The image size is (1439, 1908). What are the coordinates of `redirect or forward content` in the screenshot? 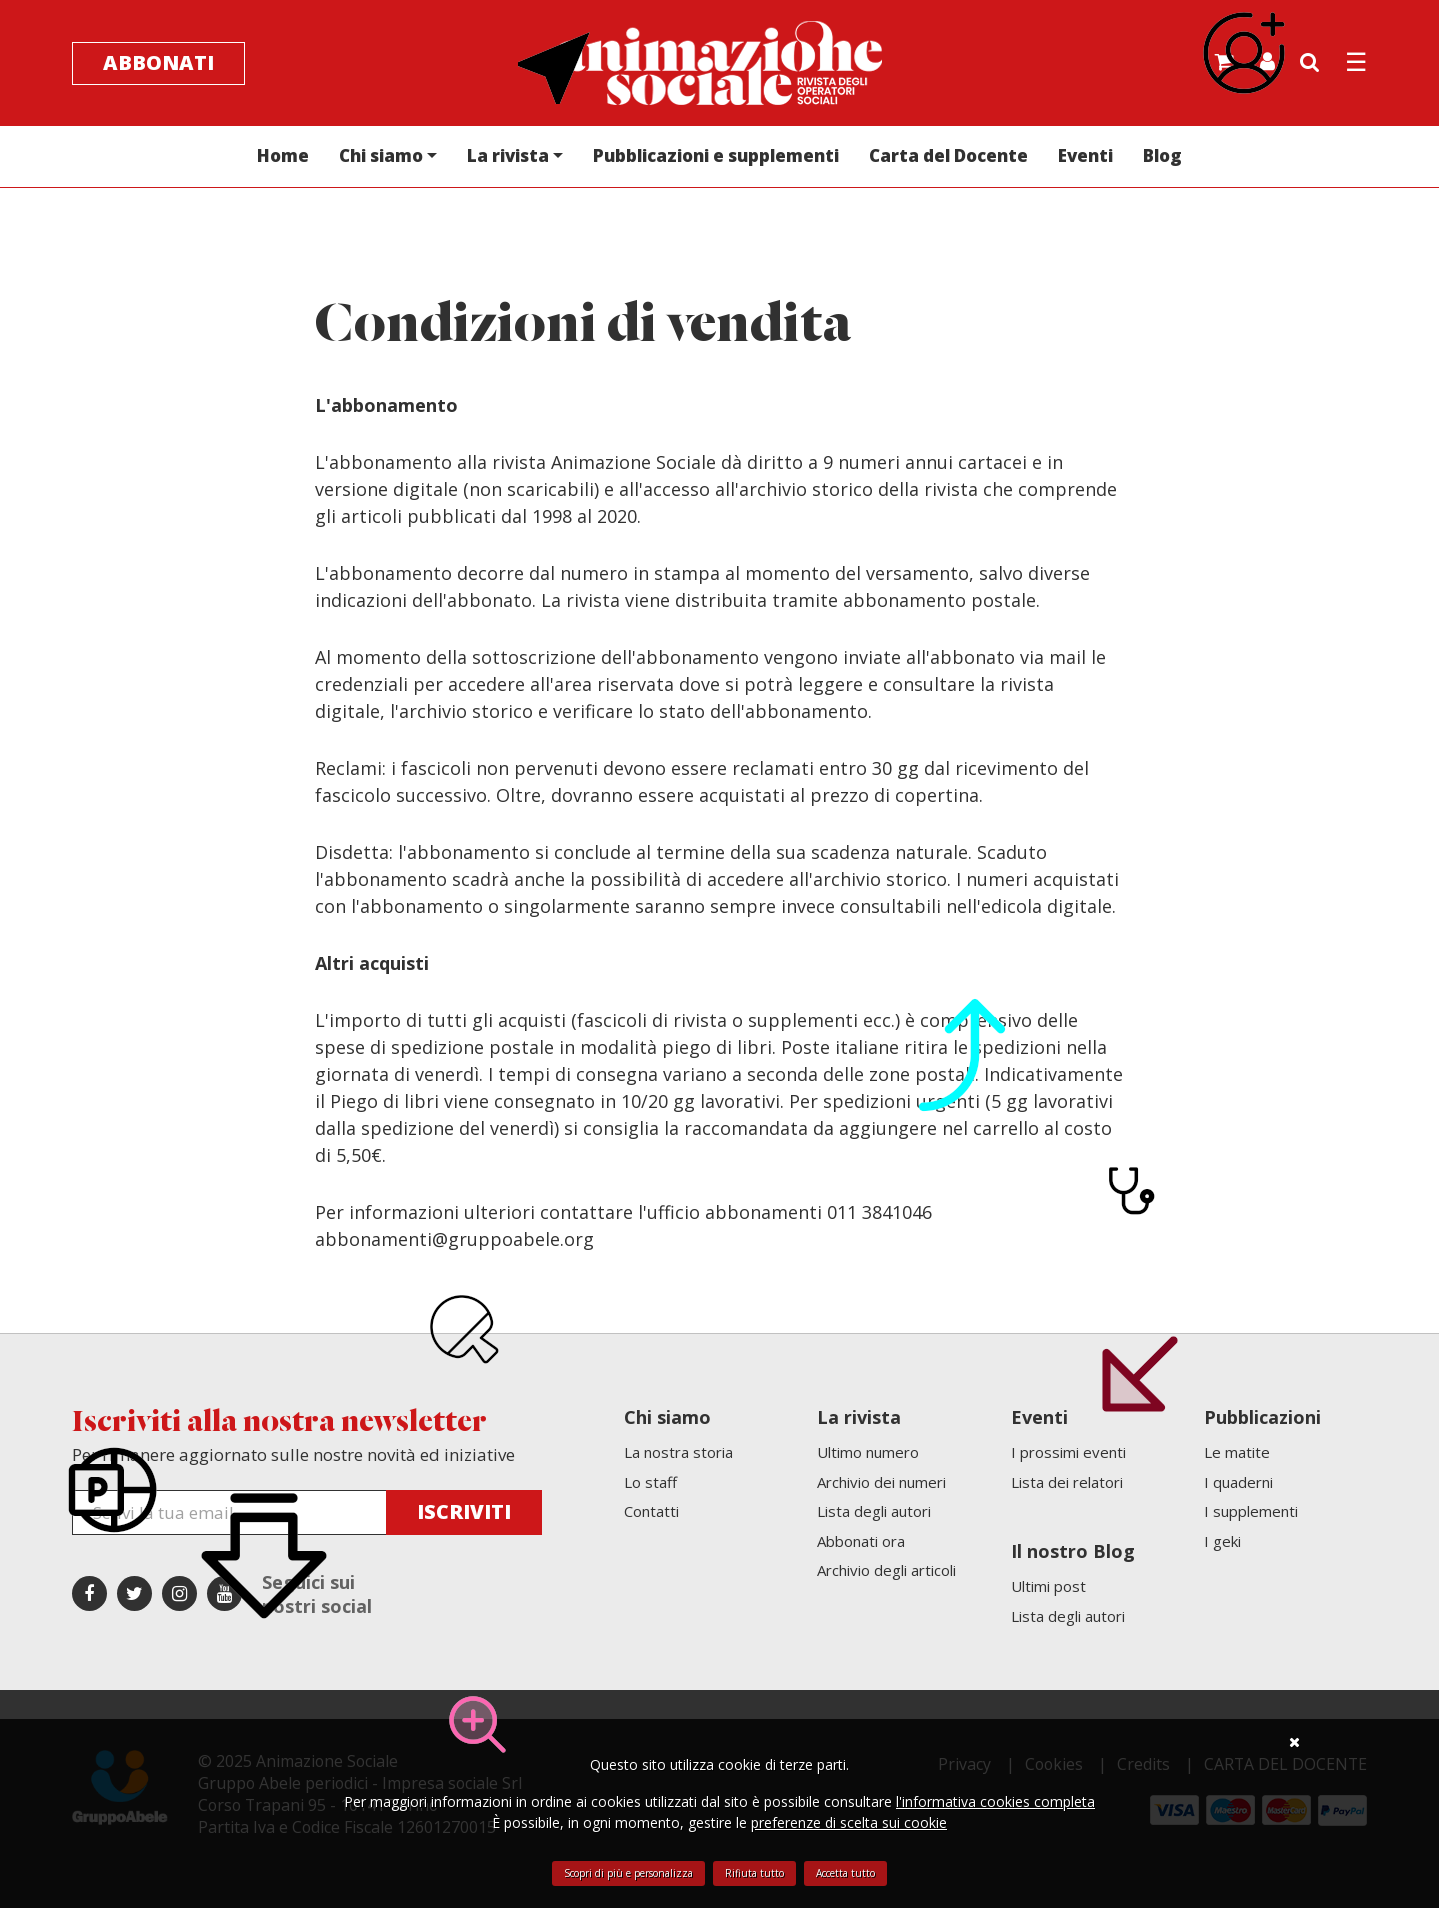 It's located at (962, 1055).